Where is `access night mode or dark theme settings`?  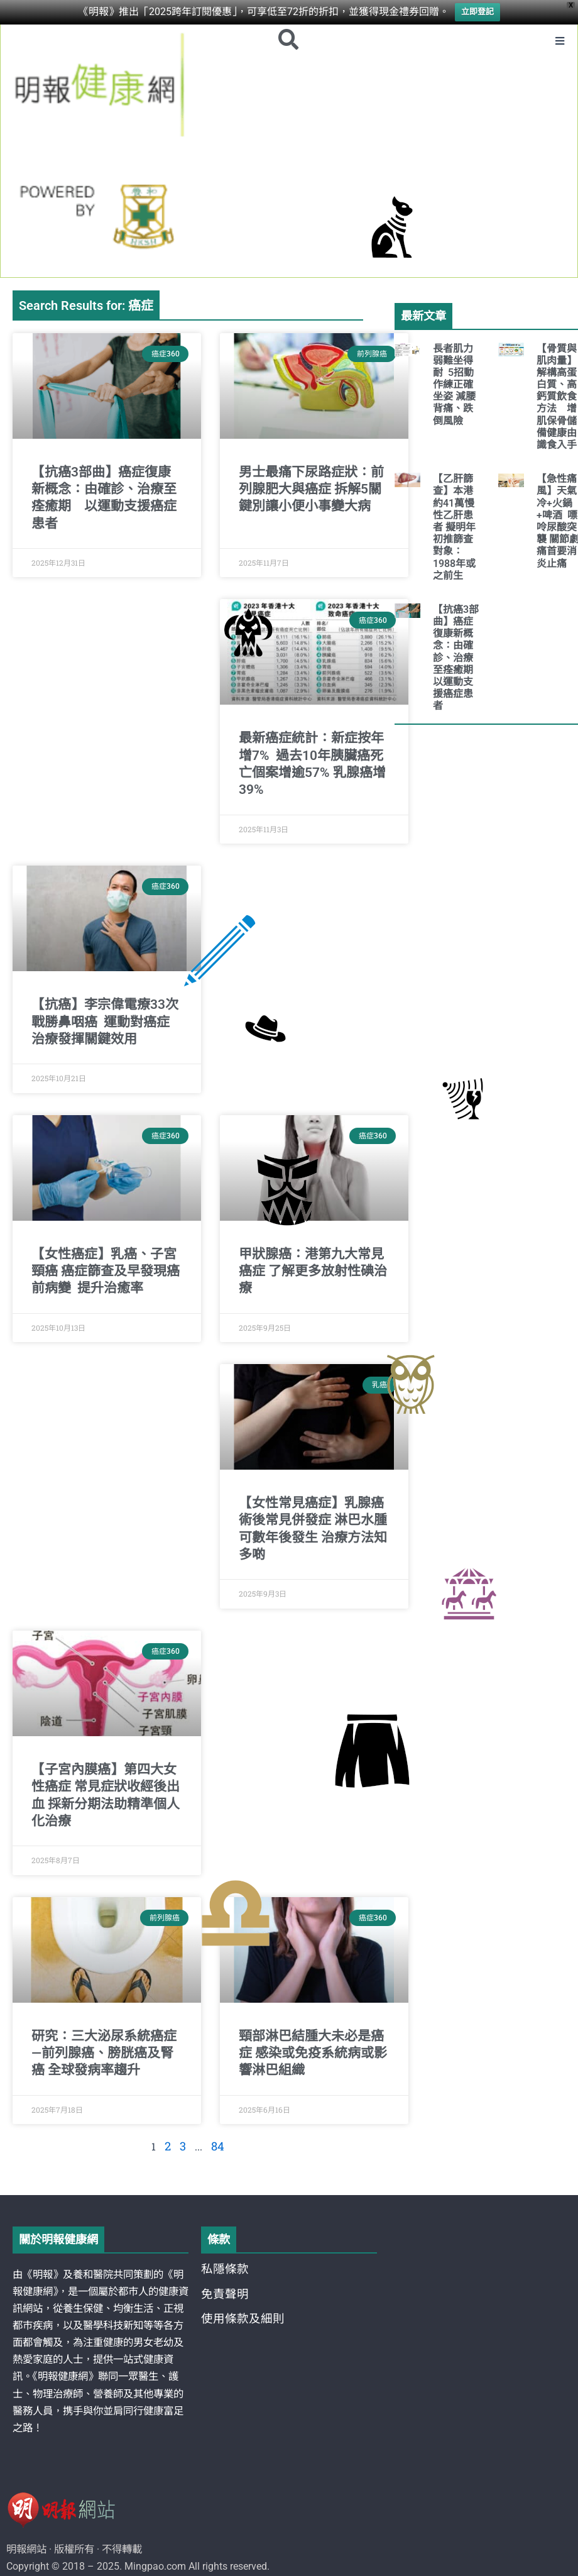
access night mode or dark theme settings is located at coordinates (410, 1384).